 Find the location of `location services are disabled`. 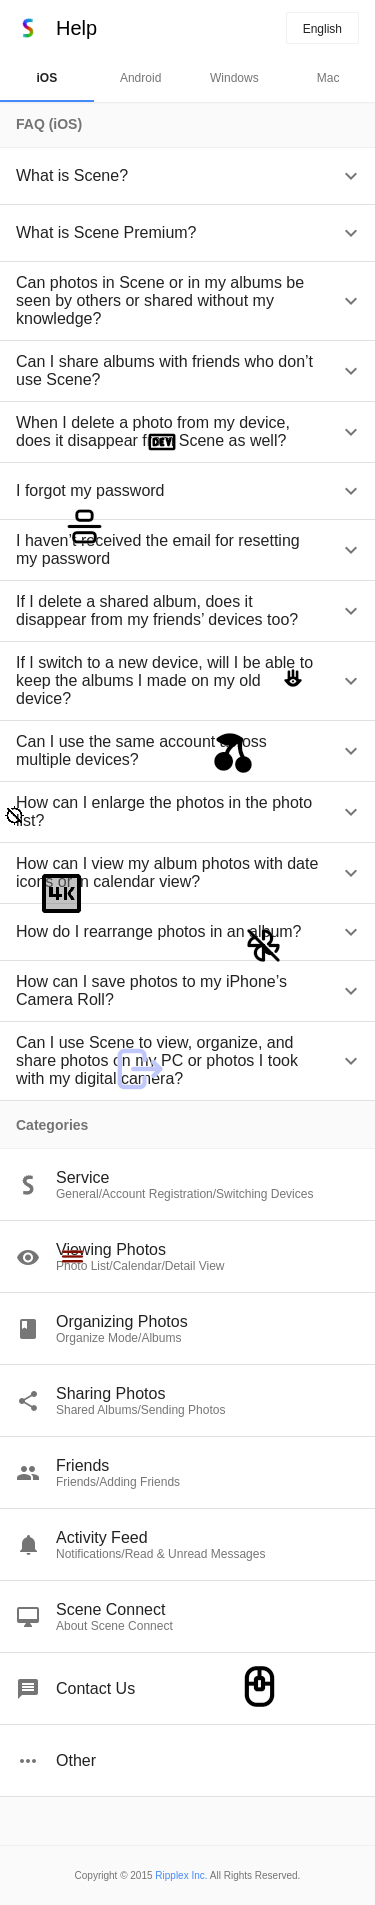

location services are disabled is located at coordinates (14, 815).